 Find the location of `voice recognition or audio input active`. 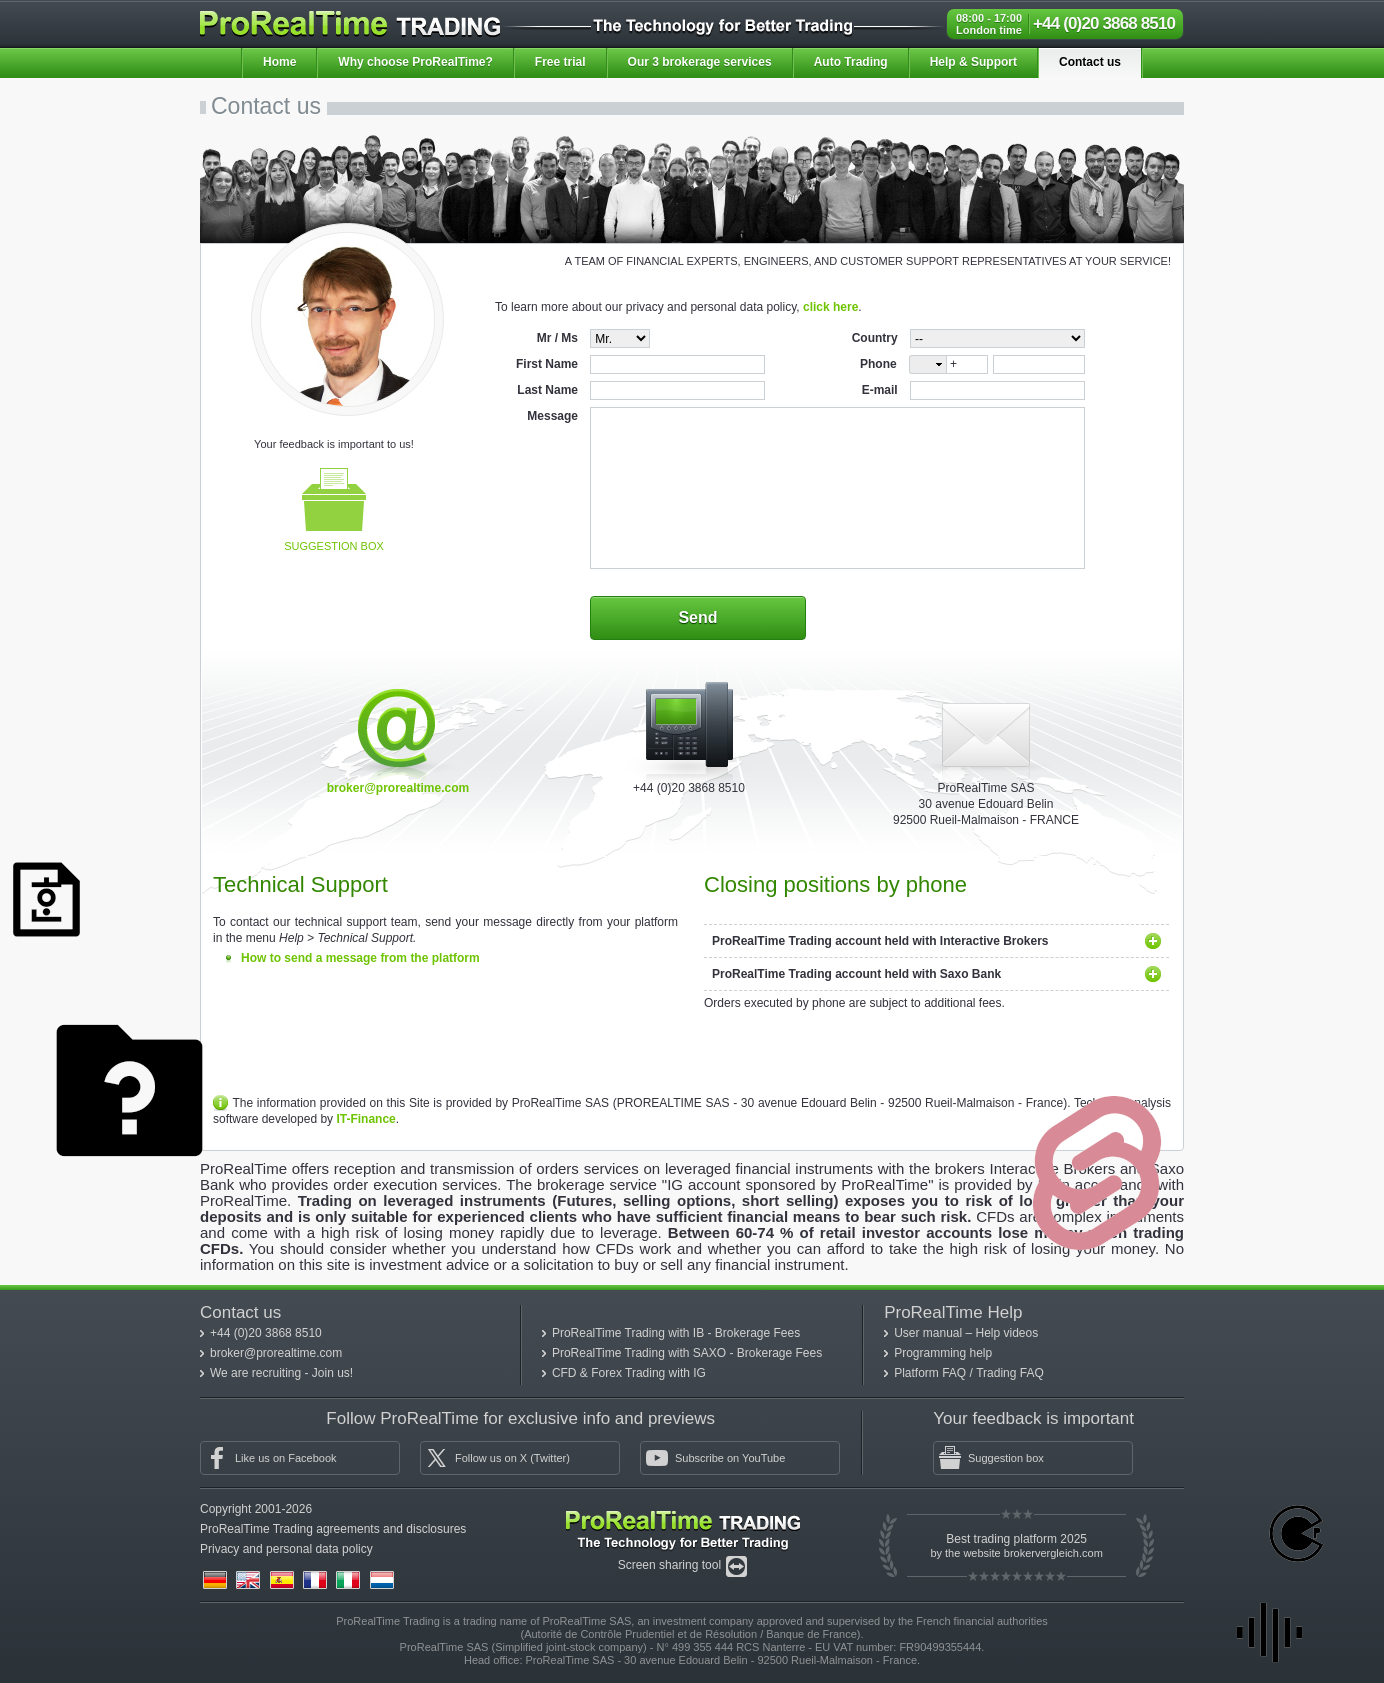

voice recognition or audio input active is located at coordinates (1269, 1632).